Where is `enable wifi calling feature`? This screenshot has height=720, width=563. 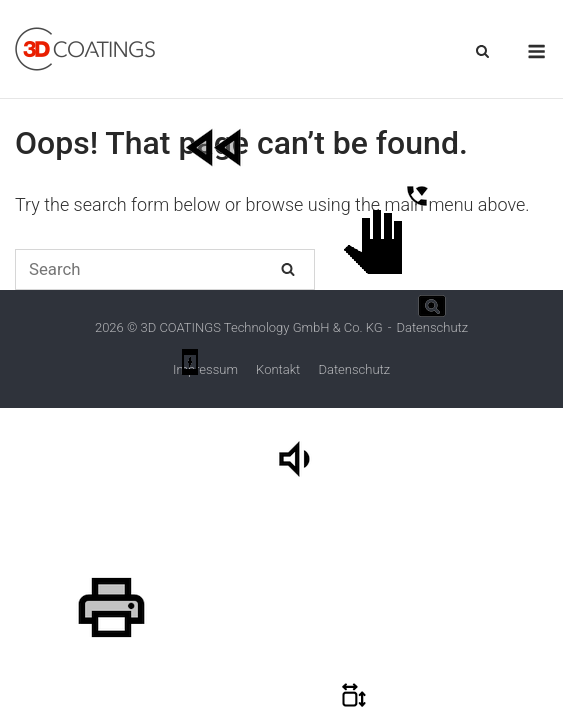
enable wifi calling feature is located at coordinates (417, 196).